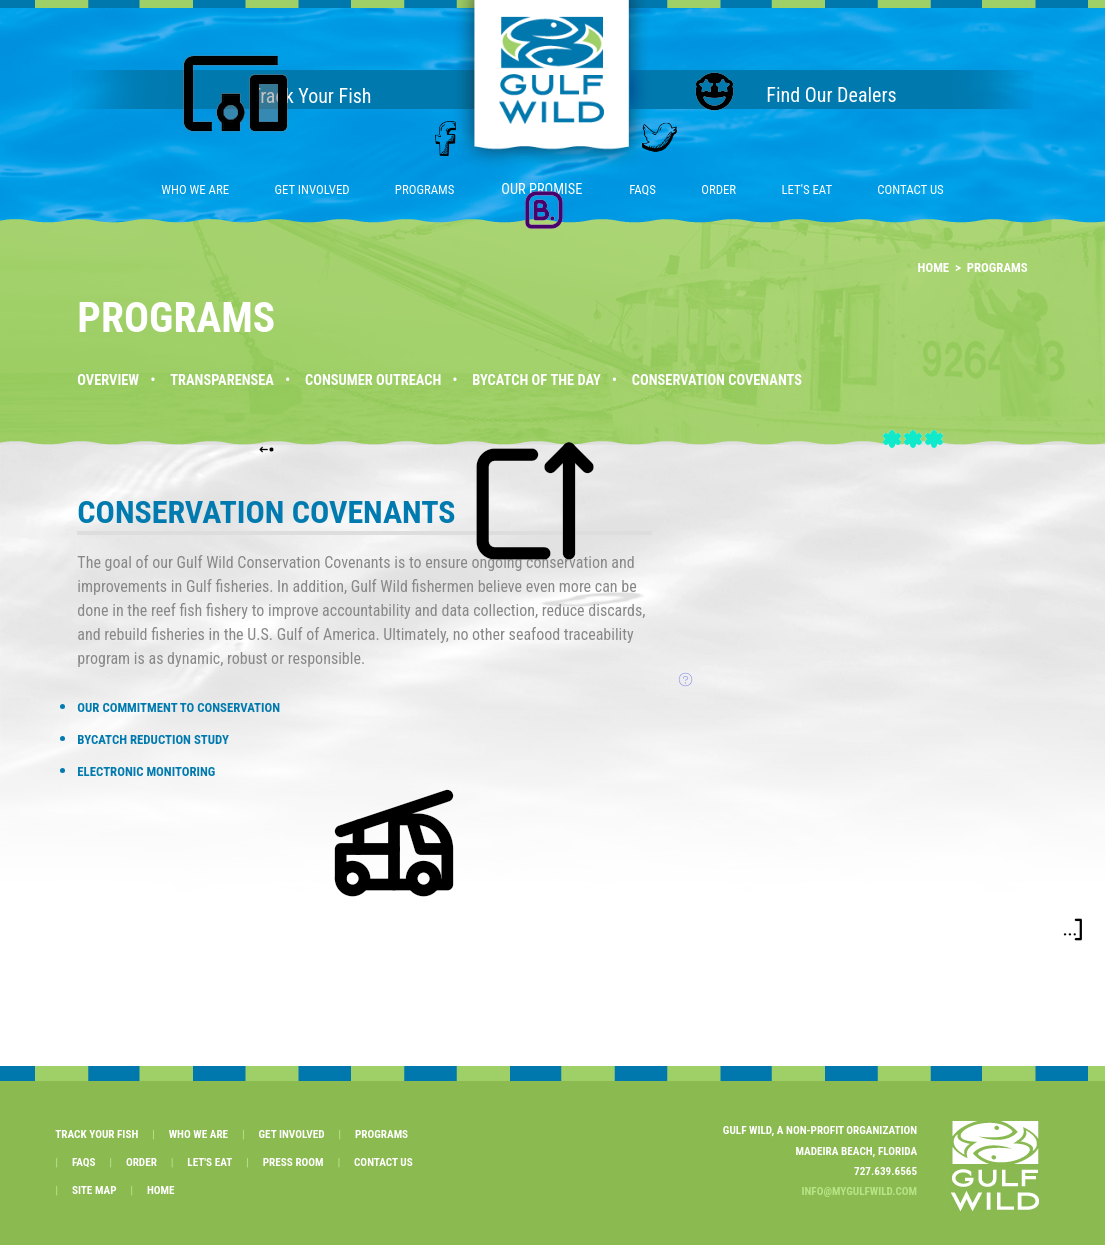 Image resolution: width=1105 pixels, height=1245 pixels. What do you see at coordinates (685, 679) in the screenshot?
I see `access help or support` at bounding box center [685, 679].